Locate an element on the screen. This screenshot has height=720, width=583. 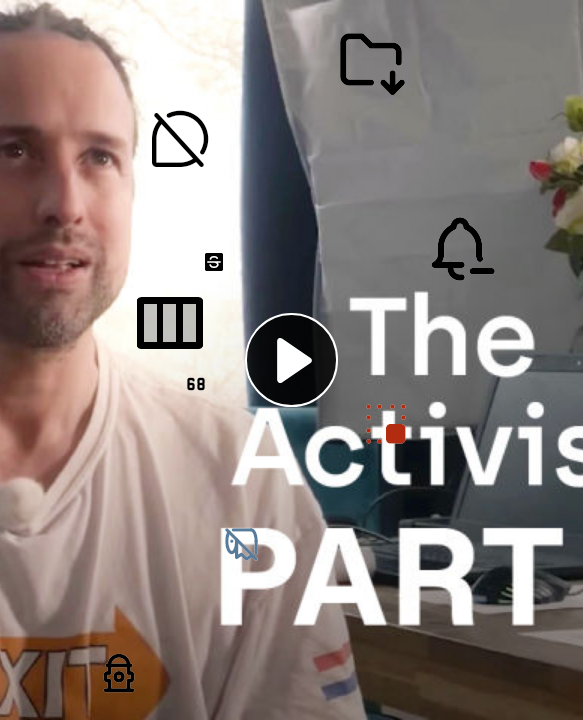
switch to week view in a calendar is located at coordinates (170, 323).